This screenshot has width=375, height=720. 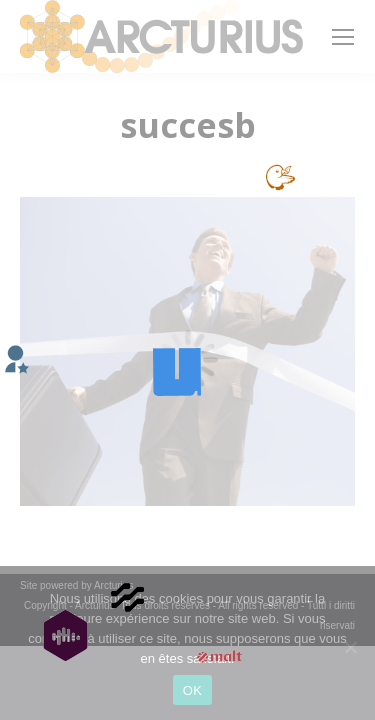 I want to click on view favorite or starred user, so click(x=15, y=359).